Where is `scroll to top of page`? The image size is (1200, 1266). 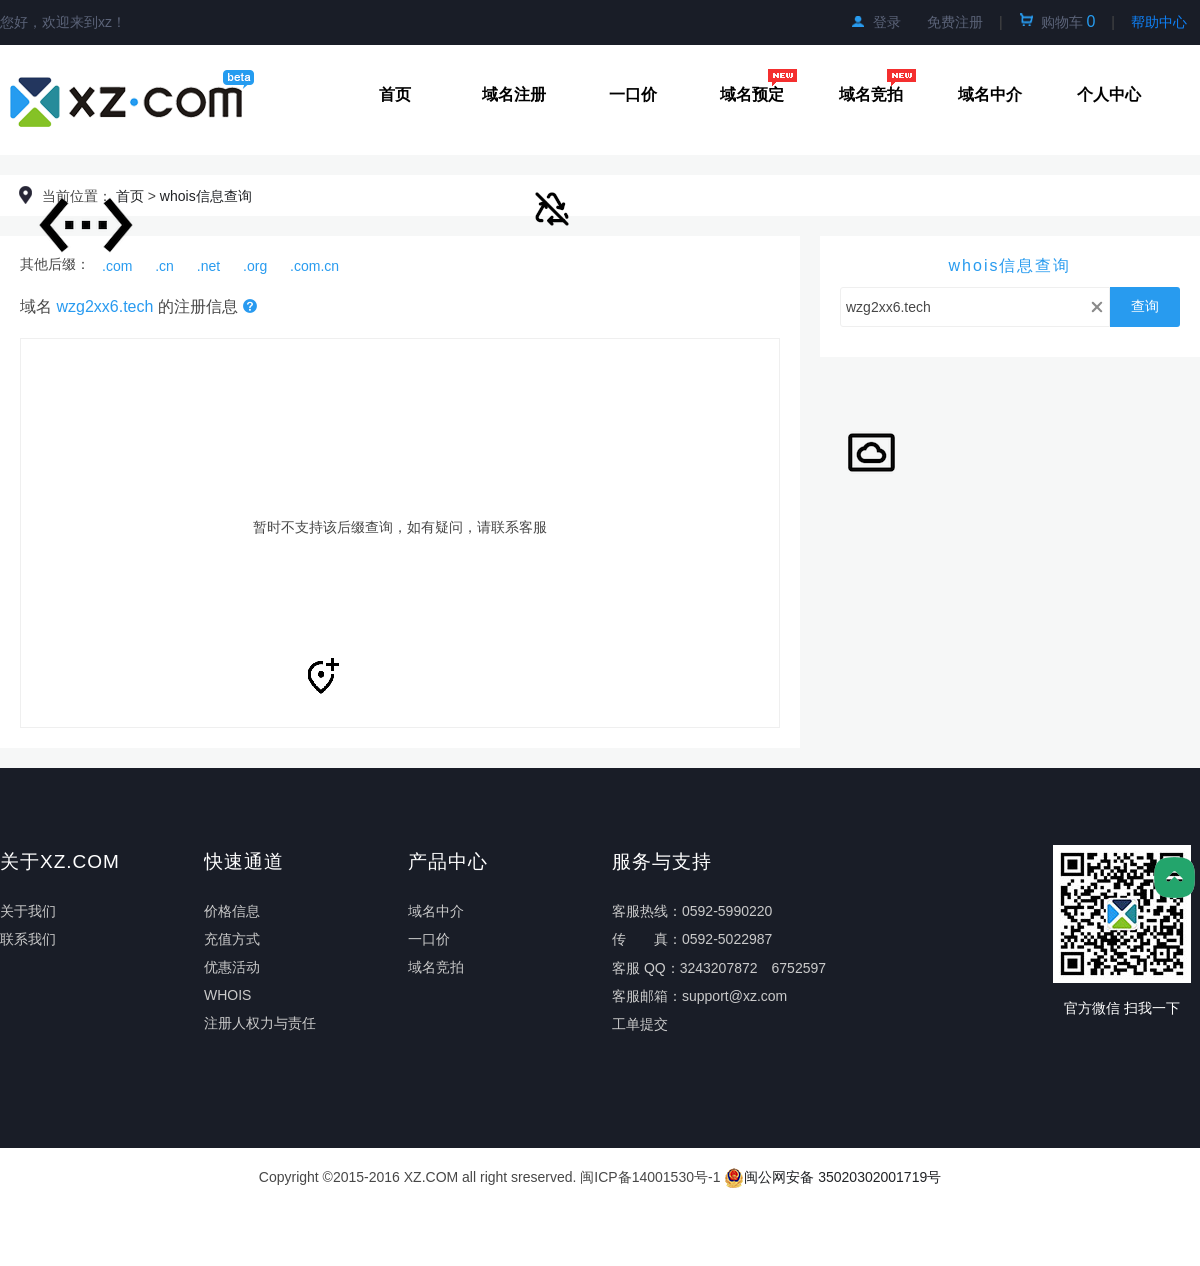
scroll to top of page is located at coordinates (1174, 877).